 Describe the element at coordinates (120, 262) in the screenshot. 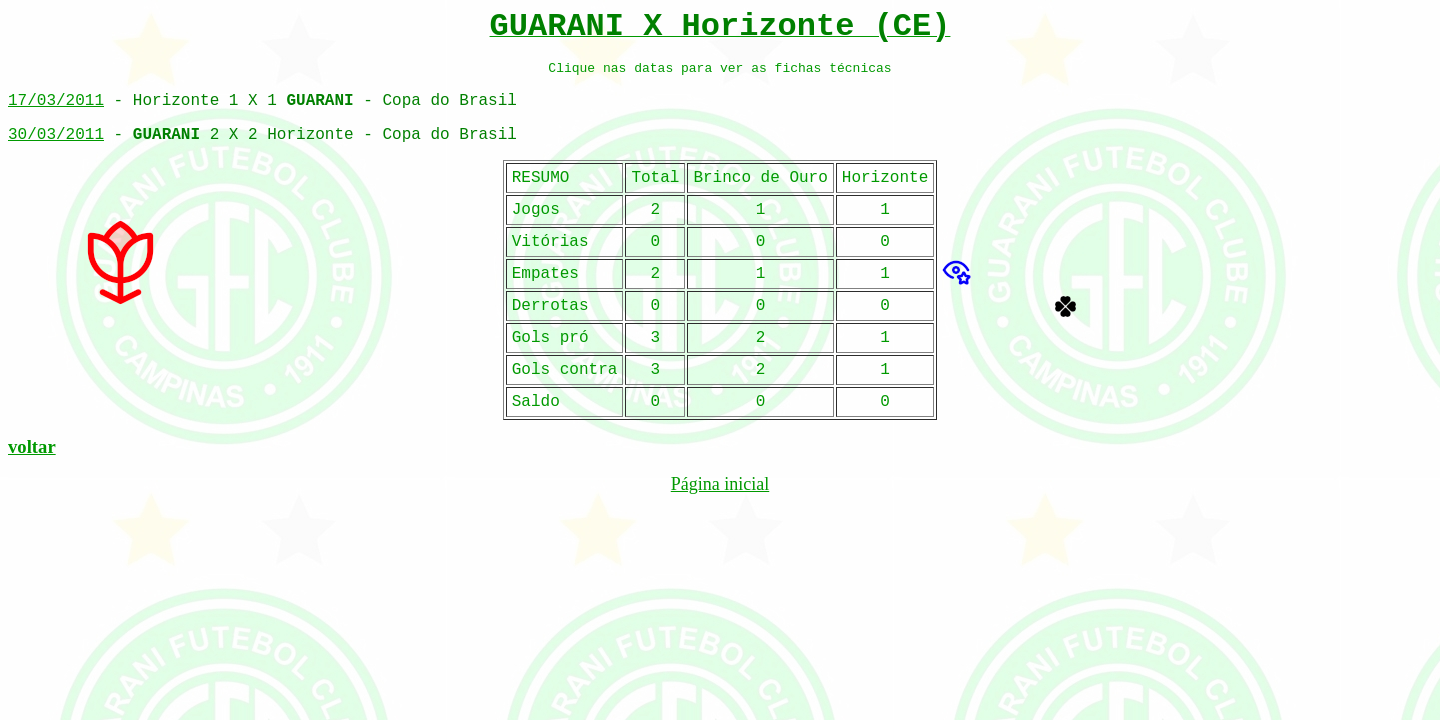

I see `access garden or plant care features` at that location.